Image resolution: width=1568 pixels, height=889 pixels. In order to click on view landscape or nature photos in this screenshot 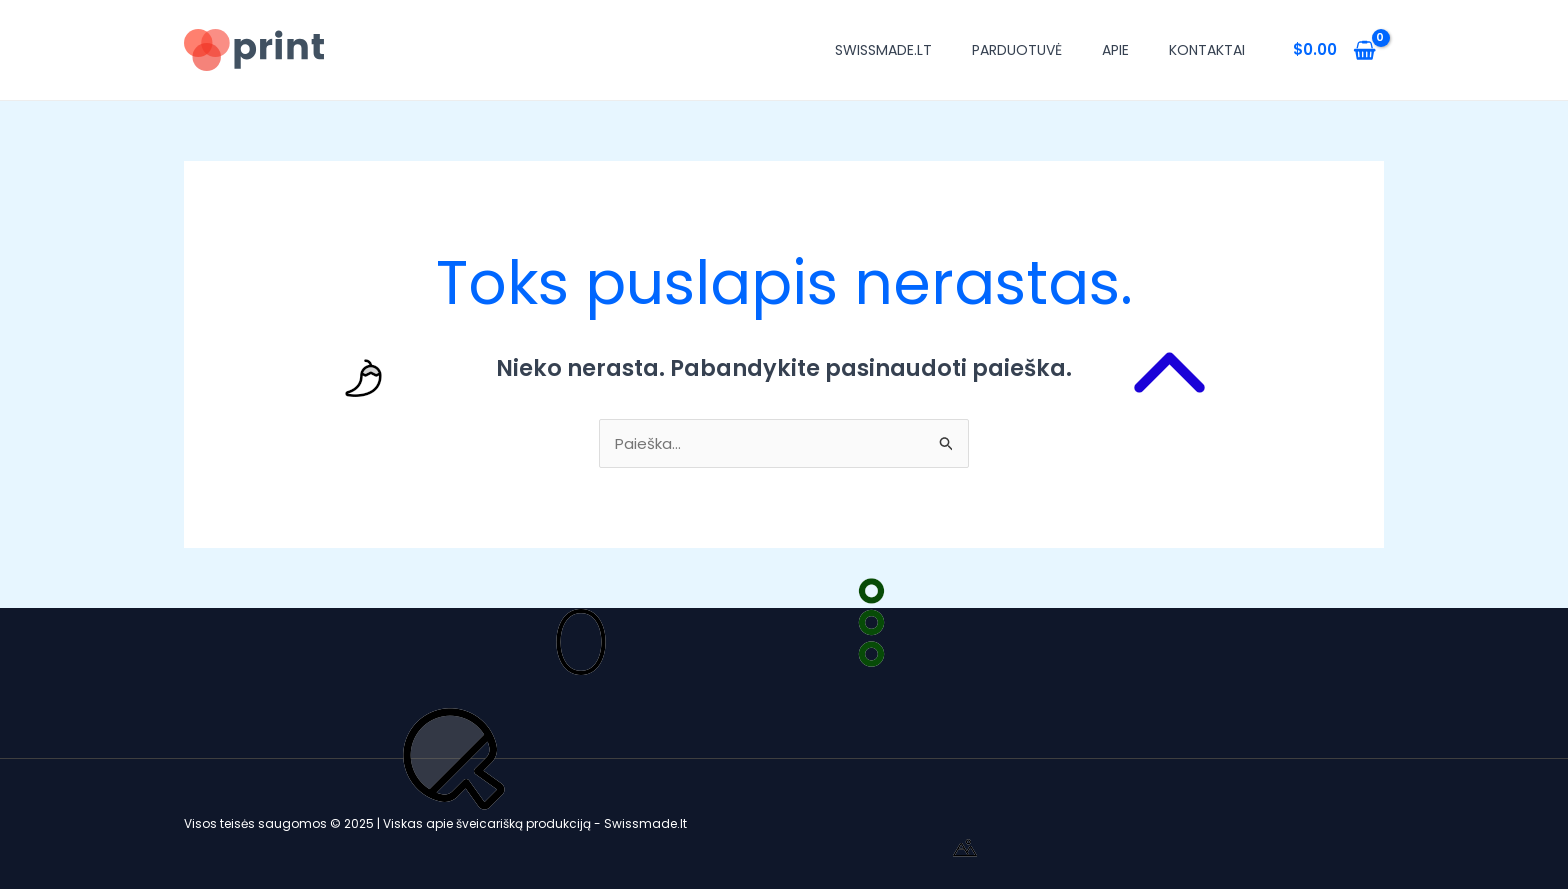, I will do `click(965, 849)`.